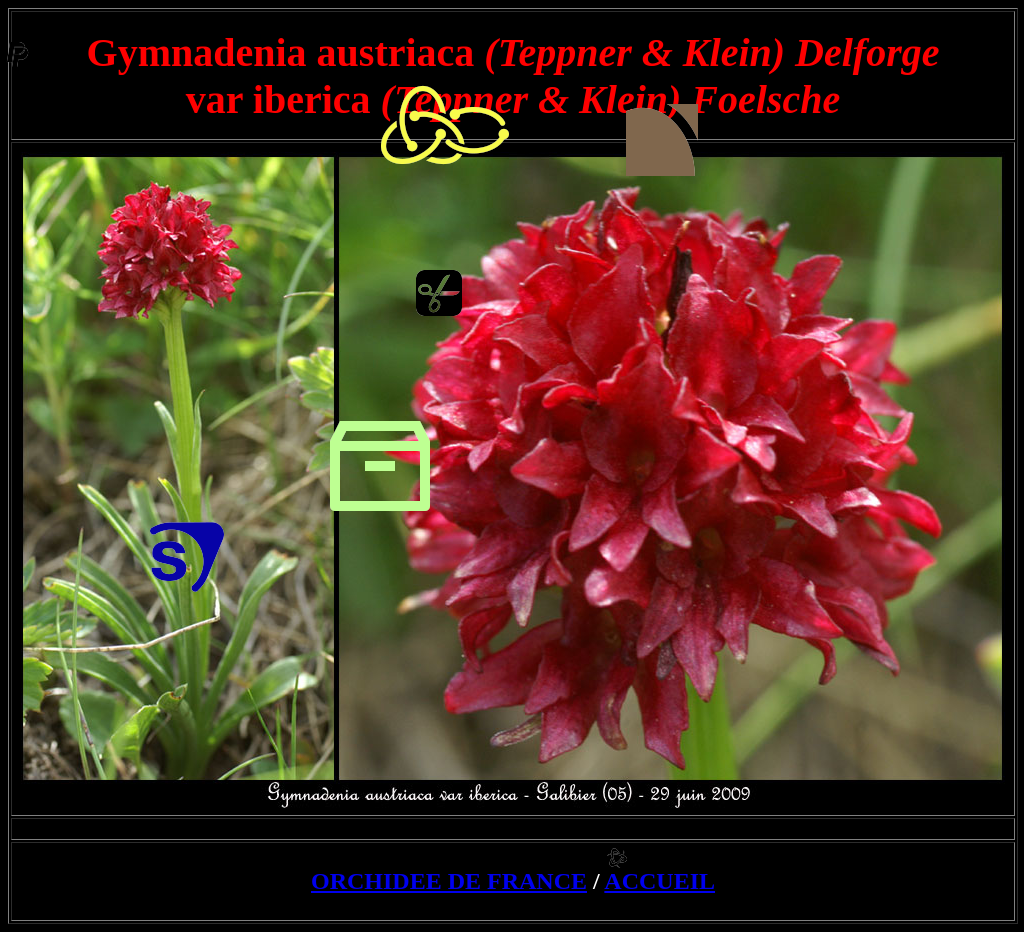 The height and width of the screenshot is (932, 1024). I want to click on redux-saga library logo, so click(445, 125).